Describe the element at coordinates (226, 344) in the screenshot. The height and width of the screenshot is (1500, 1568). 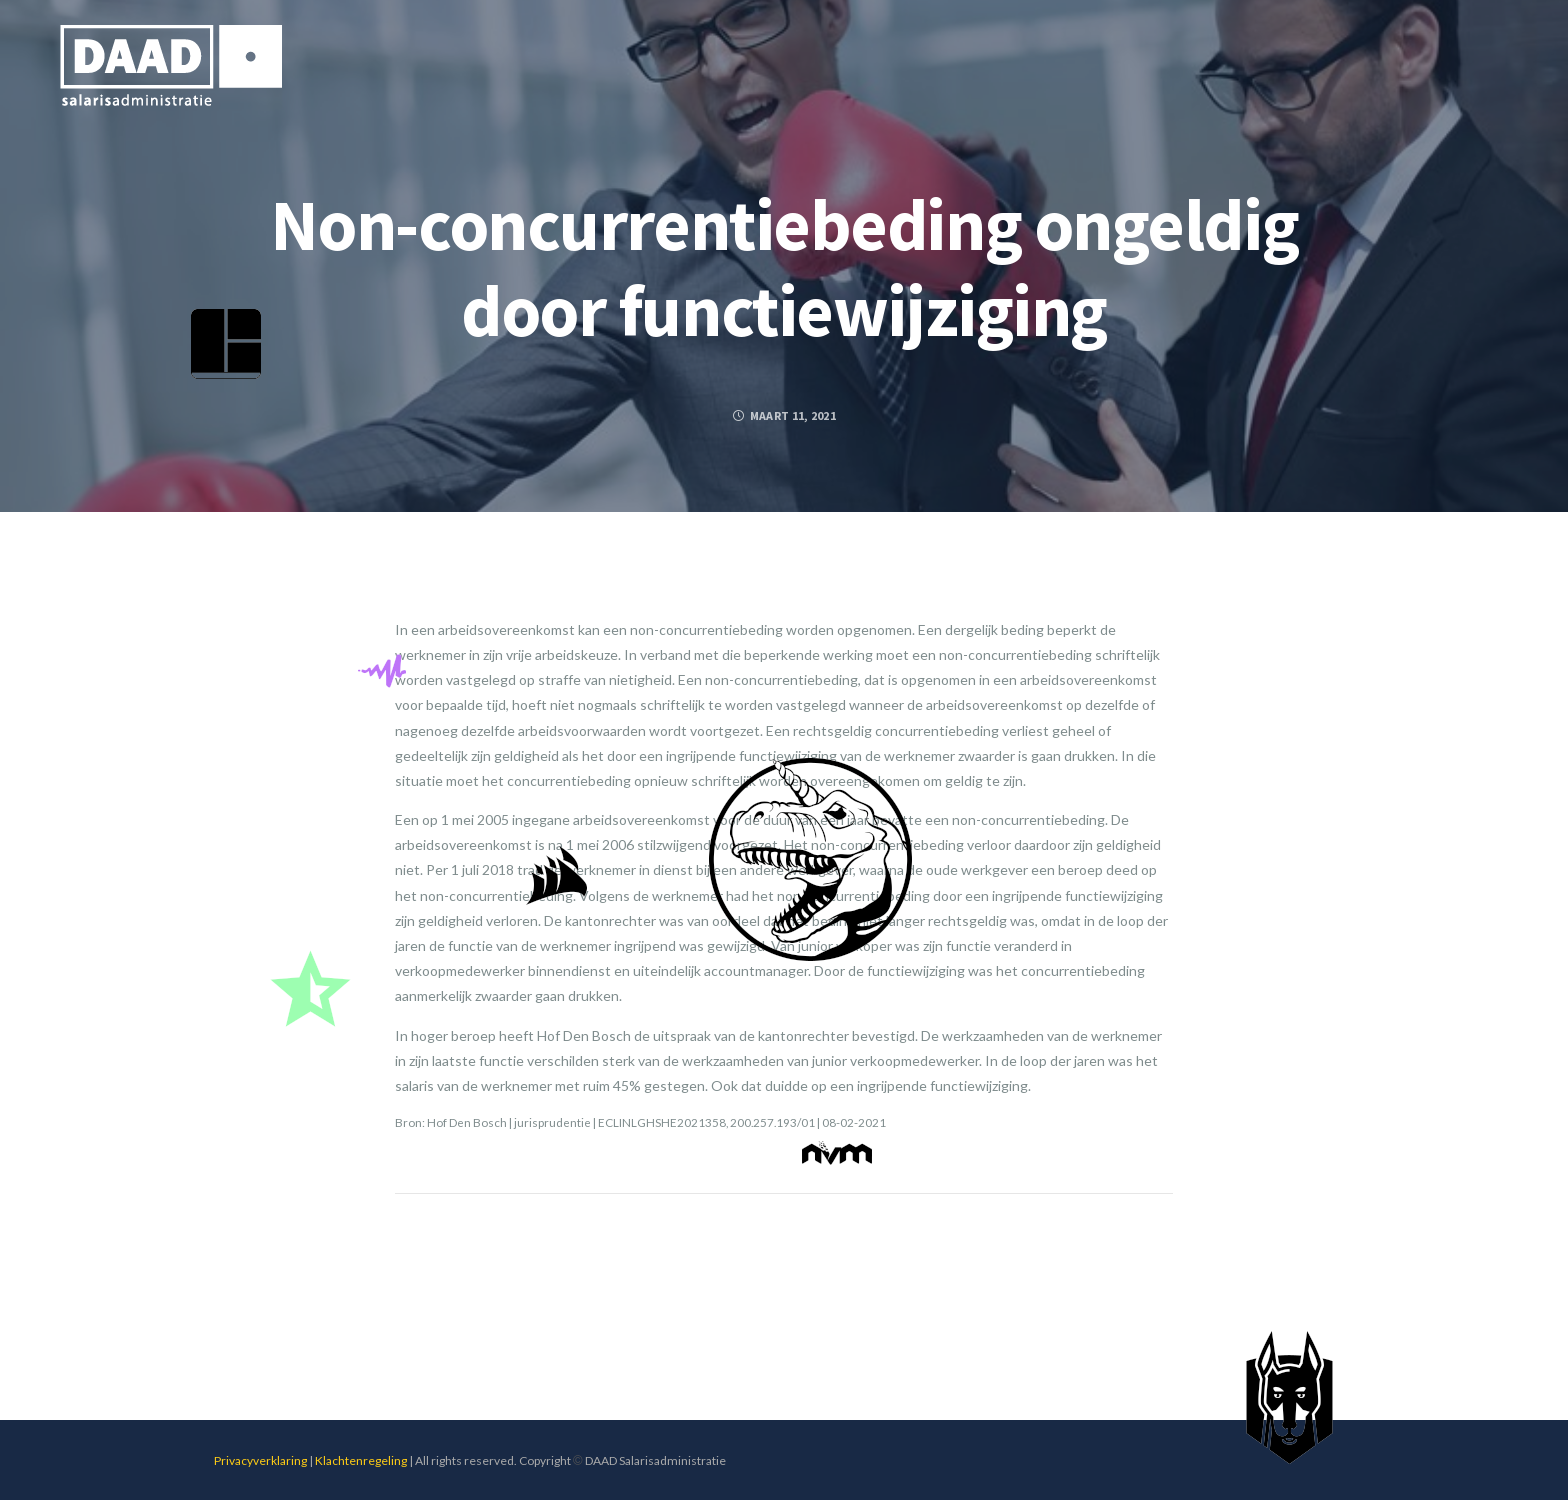
I see `tmux terminal multiplexer logo` at that location.